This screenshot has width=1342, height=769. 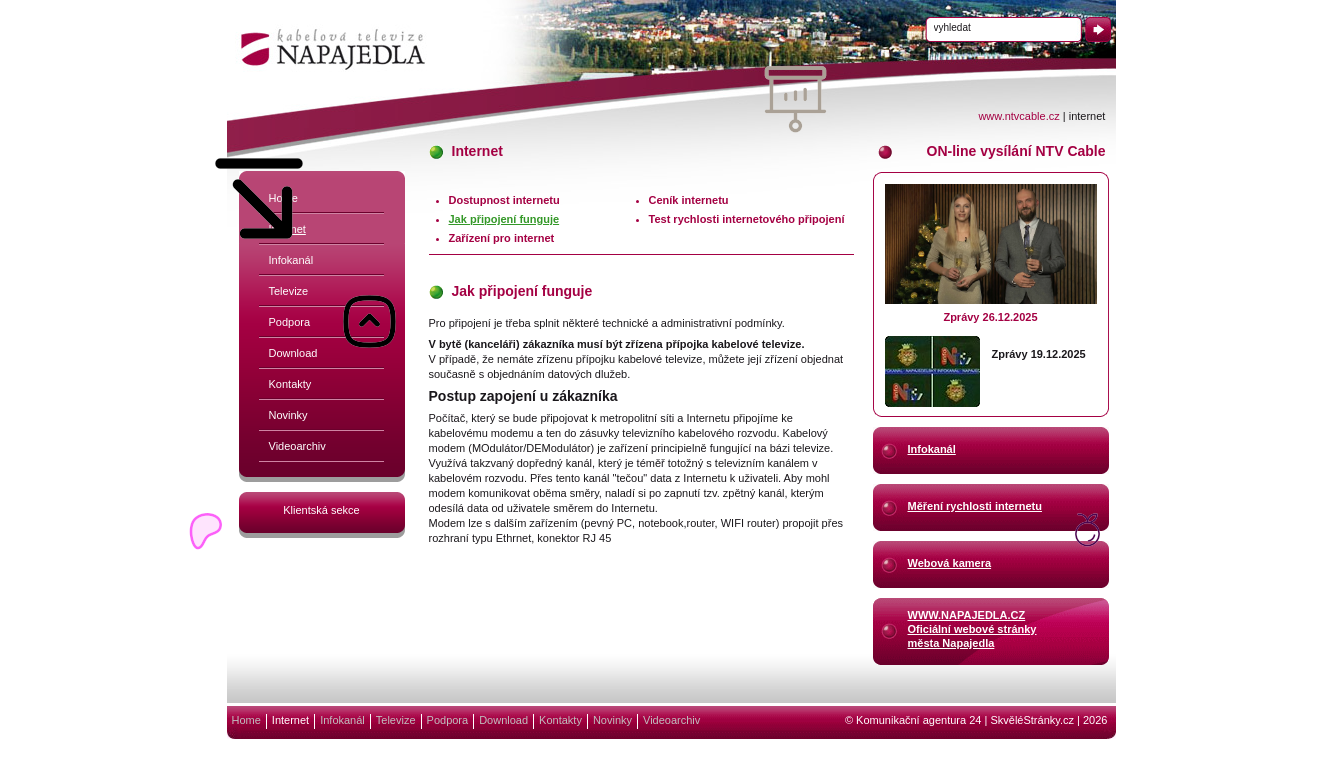 What do you see at coordinates (1087, 530) in the screenshot?
I see `indicates citrus or orange flavor option` at bounding box center [1087, 530].